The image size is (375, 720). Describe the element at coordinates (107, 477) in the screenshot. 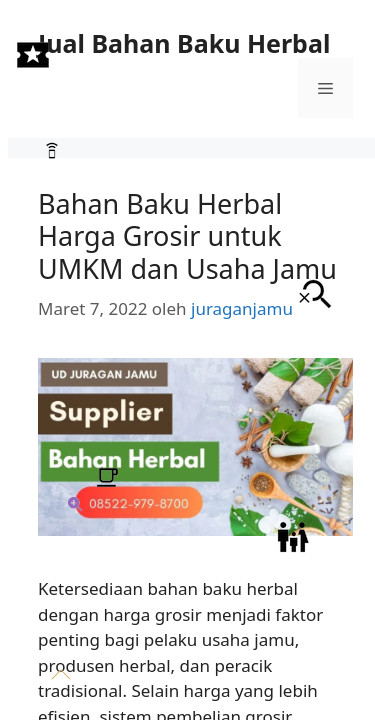

I see `find nearby coffee shops or cafes` at that location.